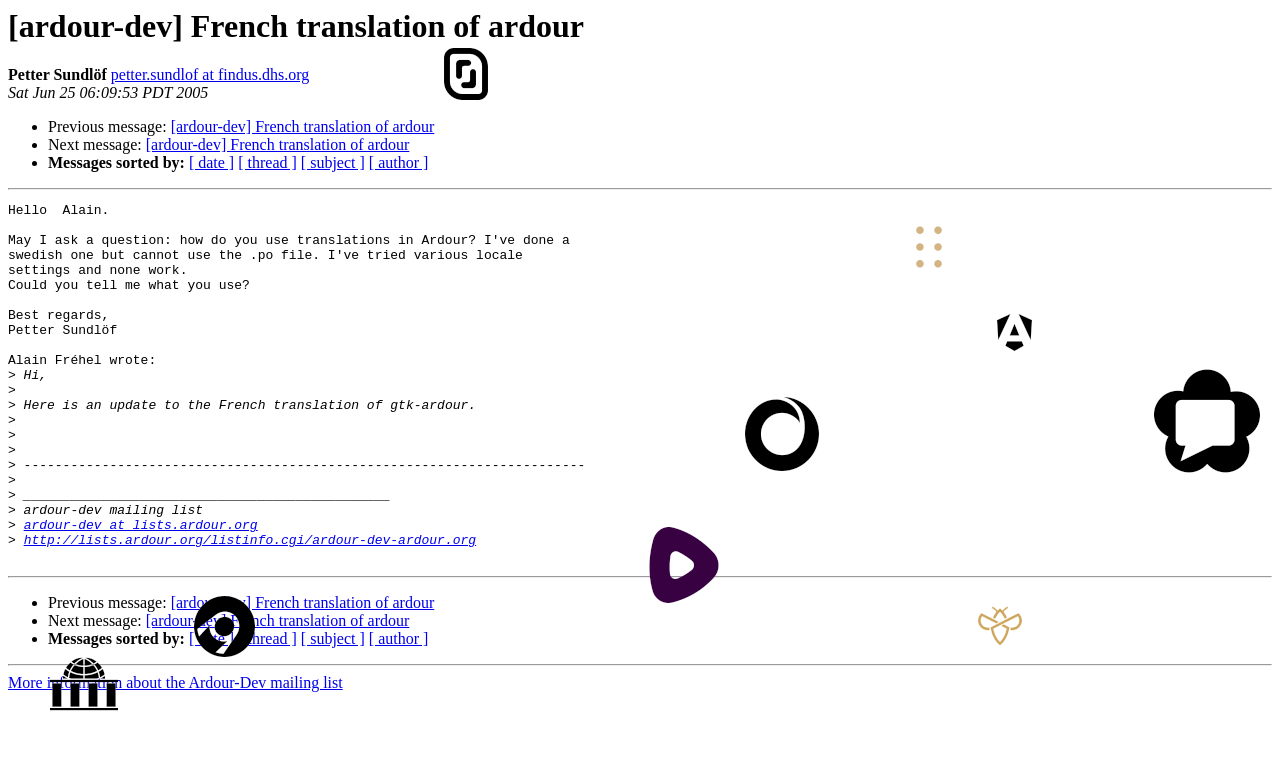 The height and width of the screenshot is (772, 1280). Describe the element at coordinates (84, 684) in the screenshot. I see `open wikiversity website or app` at that location.